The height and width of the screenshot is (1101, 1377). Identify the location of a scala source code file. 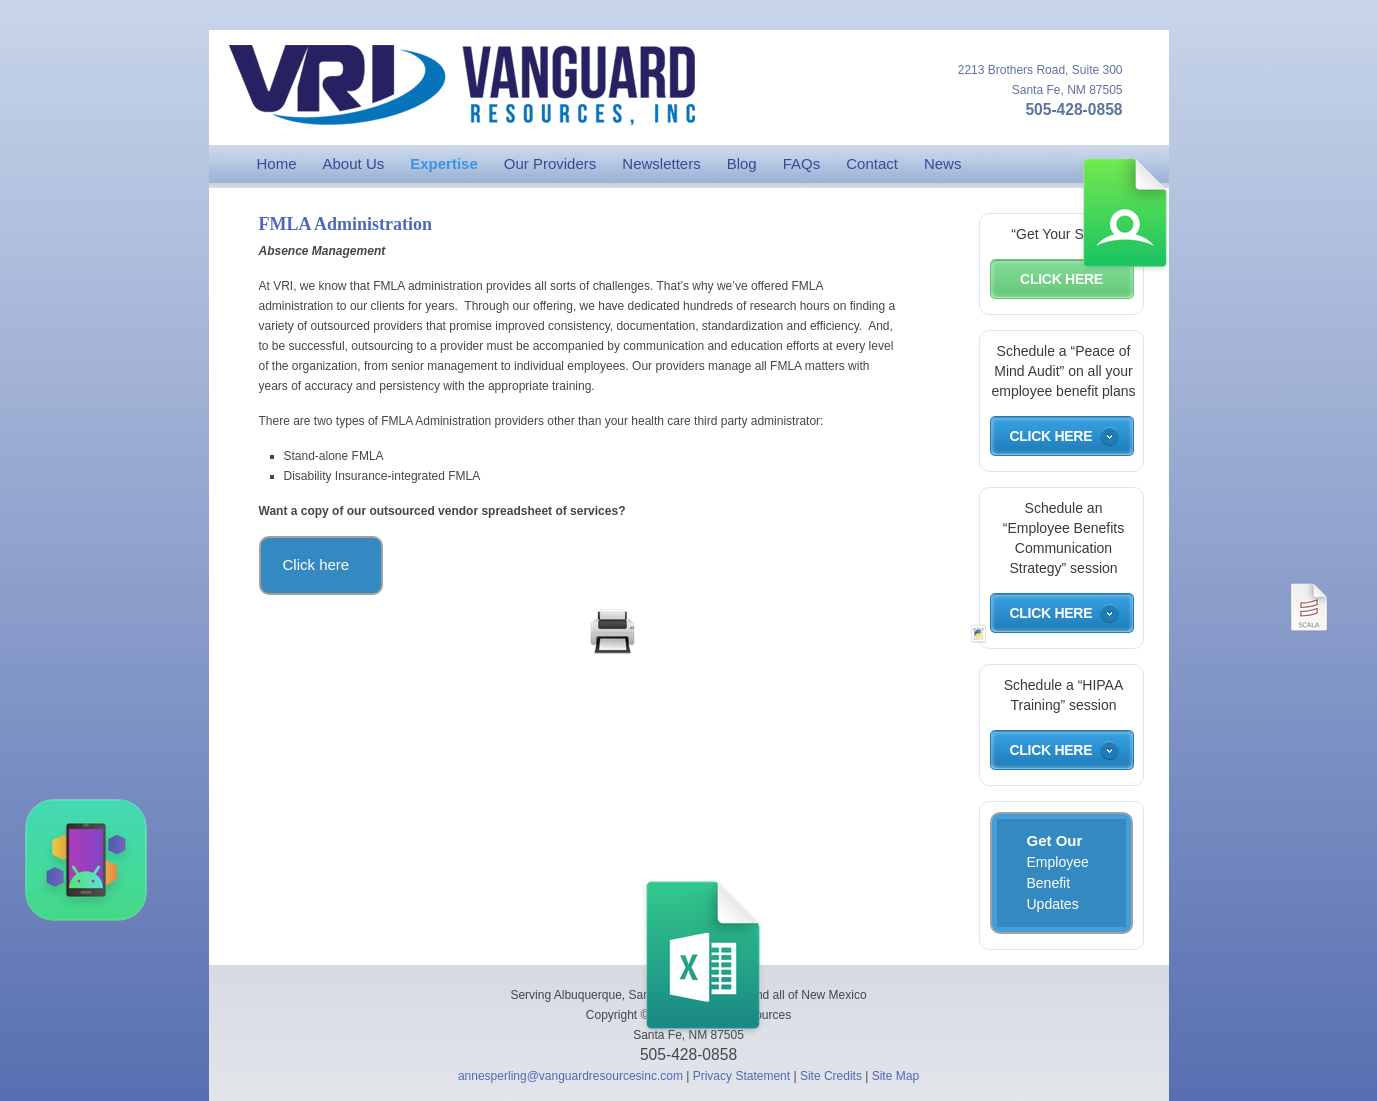
(1309, 608).